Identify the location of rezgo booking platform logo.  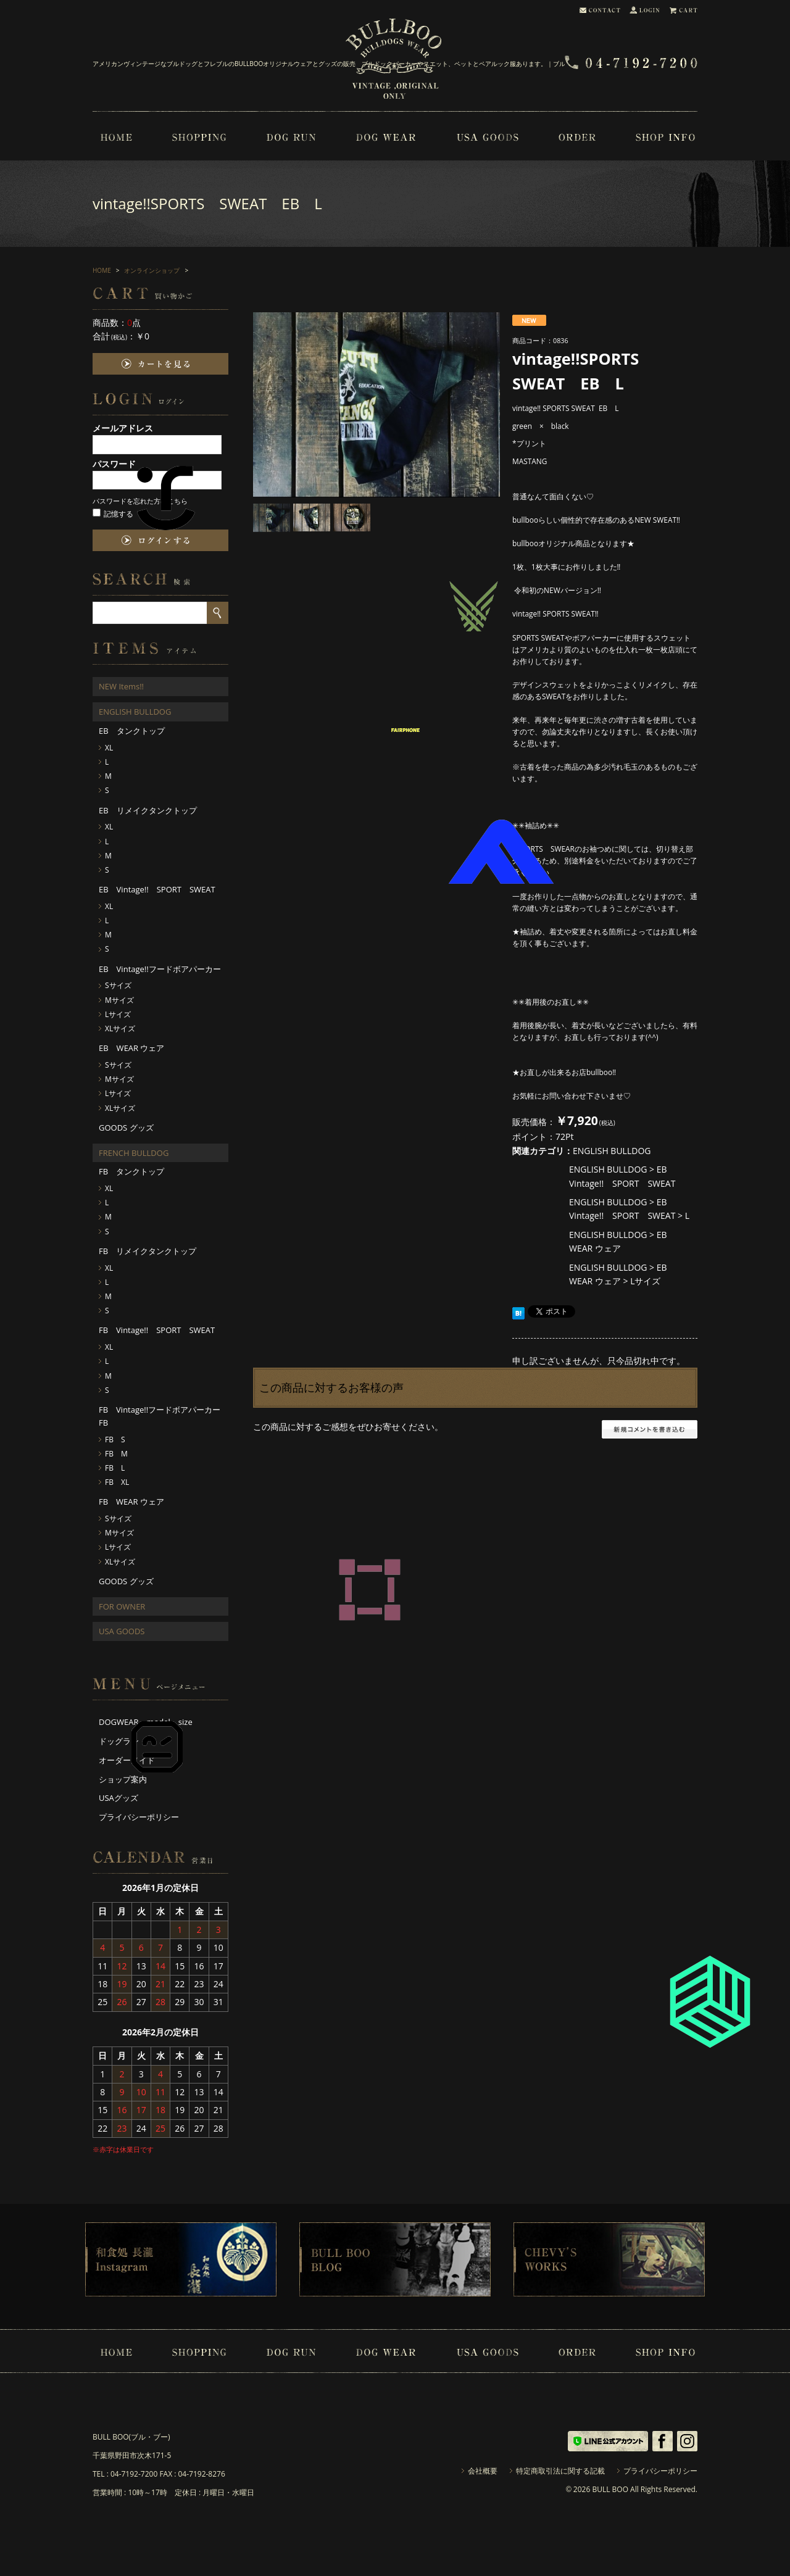
(166, 498).